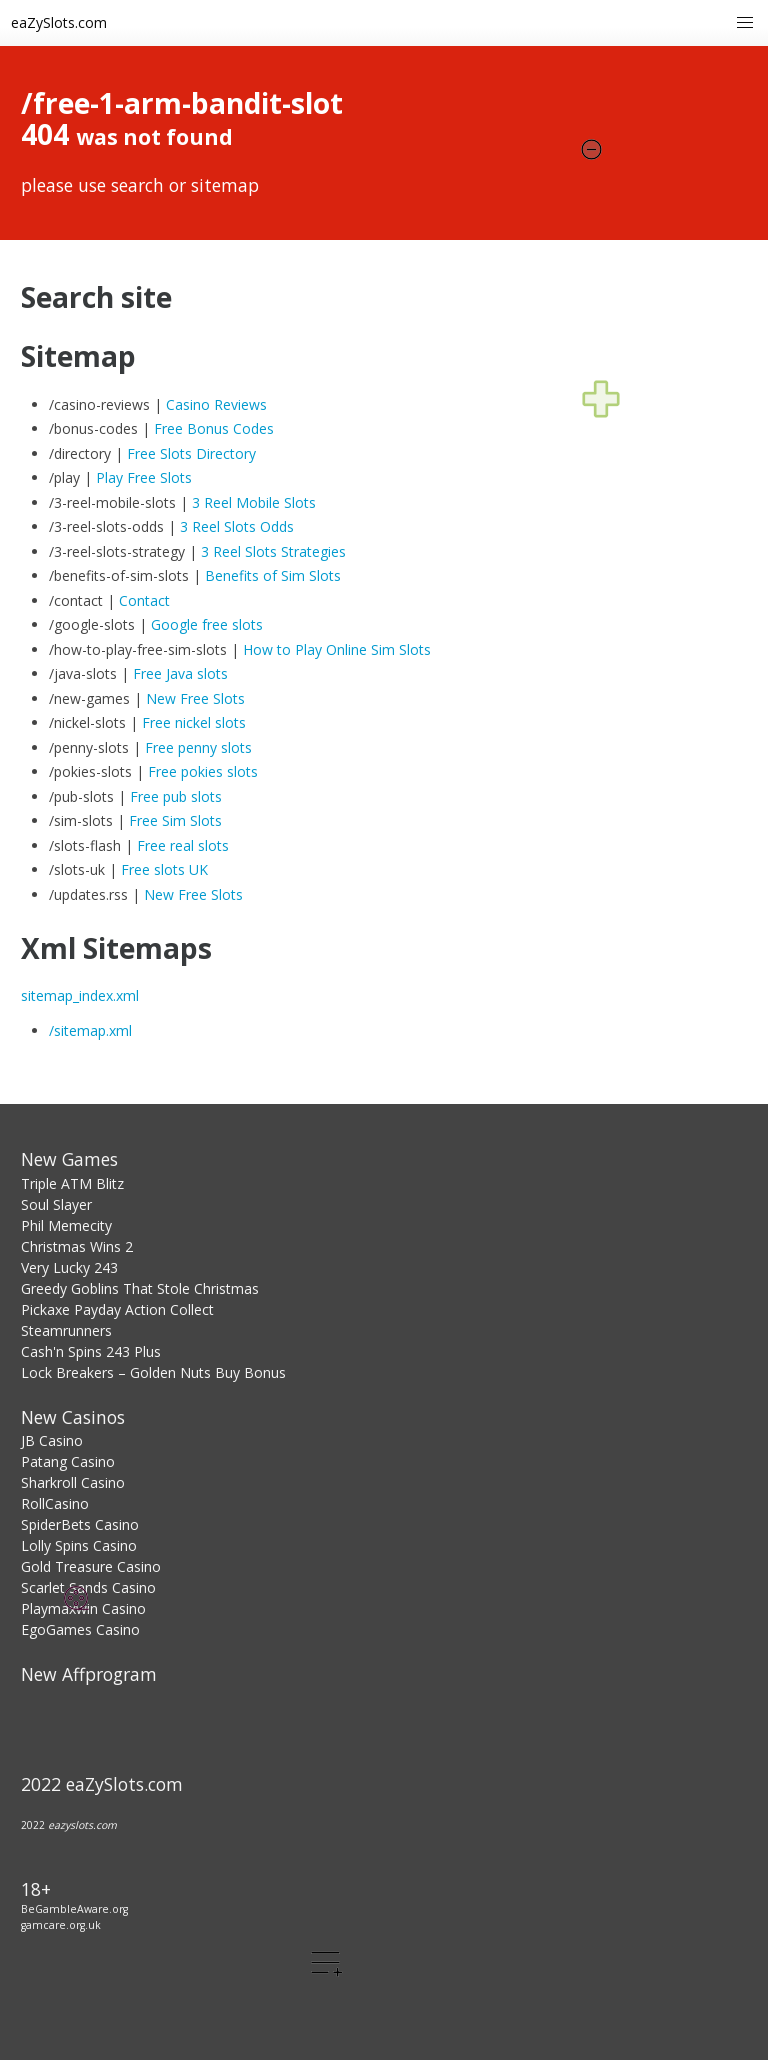  Describe the element at coordinates (76, 1598) in the screenshot. I see `access video or movie library` at that location.